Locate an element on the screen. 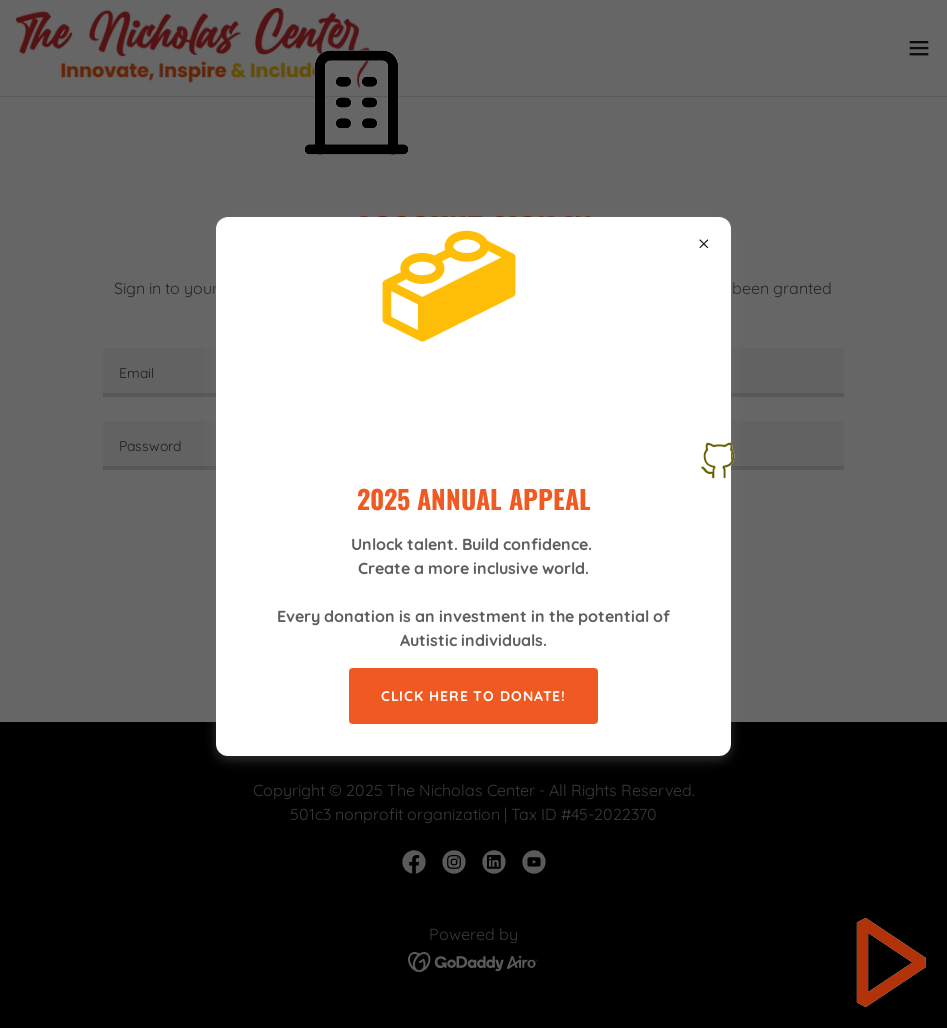 The height and width of the screenshot is (1028, 947). open github repository is located at coordinates (717, 460).